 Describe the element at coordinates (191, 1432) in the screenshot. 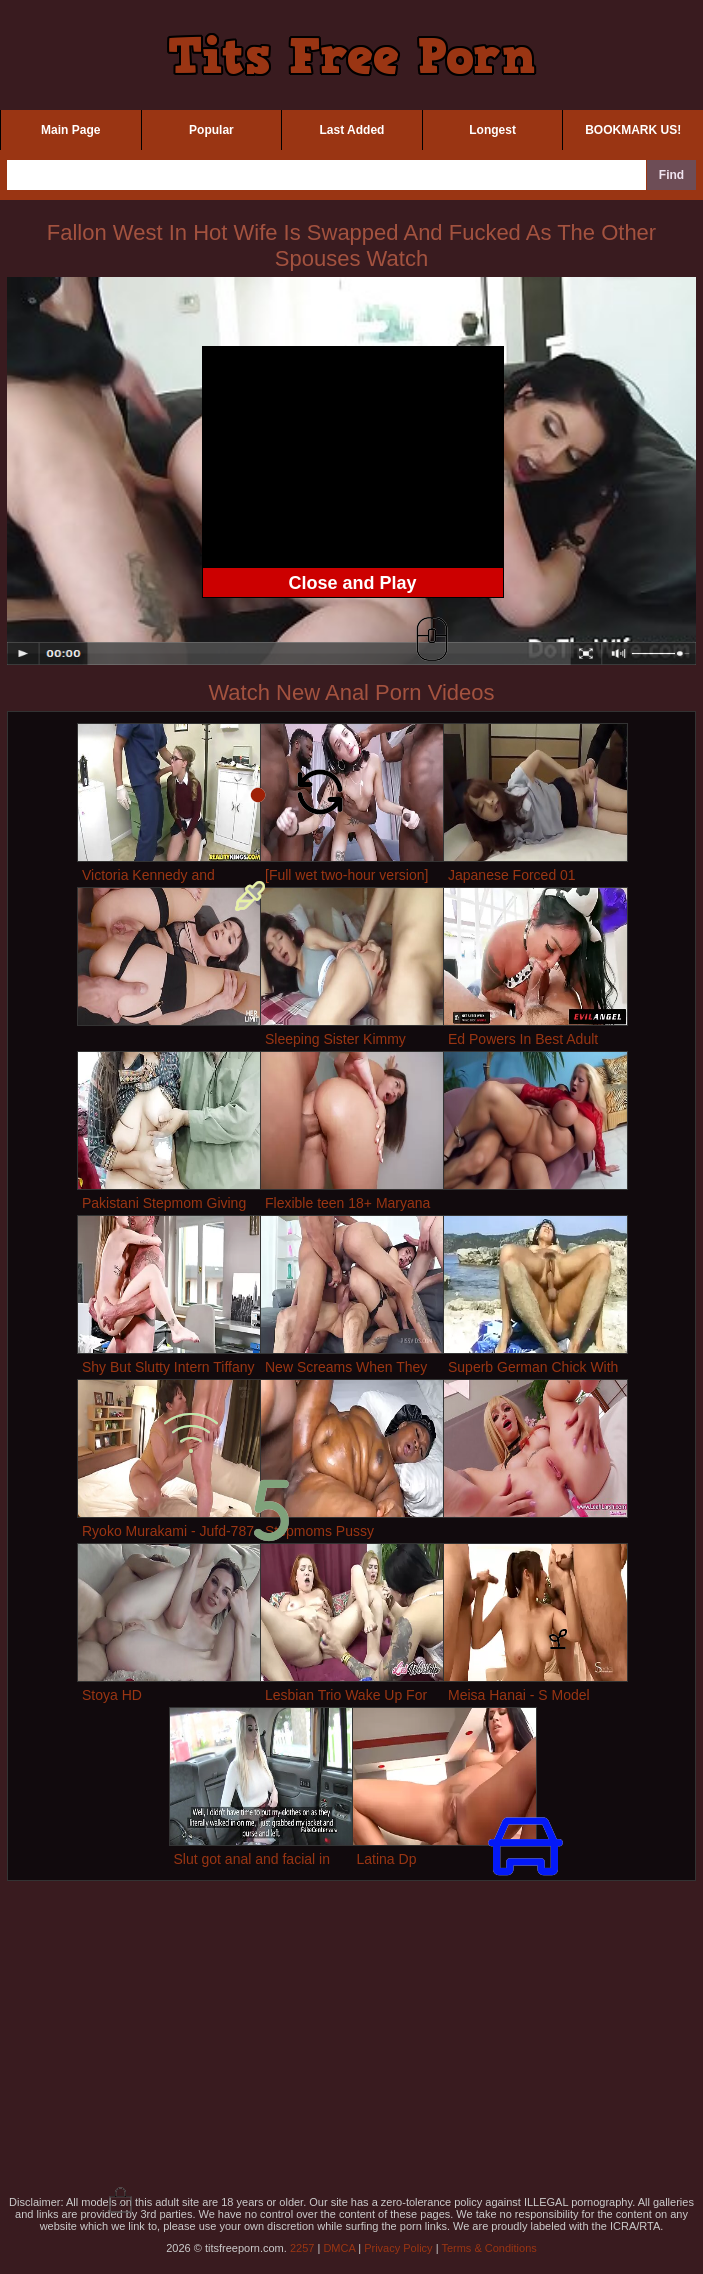

I see `indicates strong wifi signal strength` at that location.